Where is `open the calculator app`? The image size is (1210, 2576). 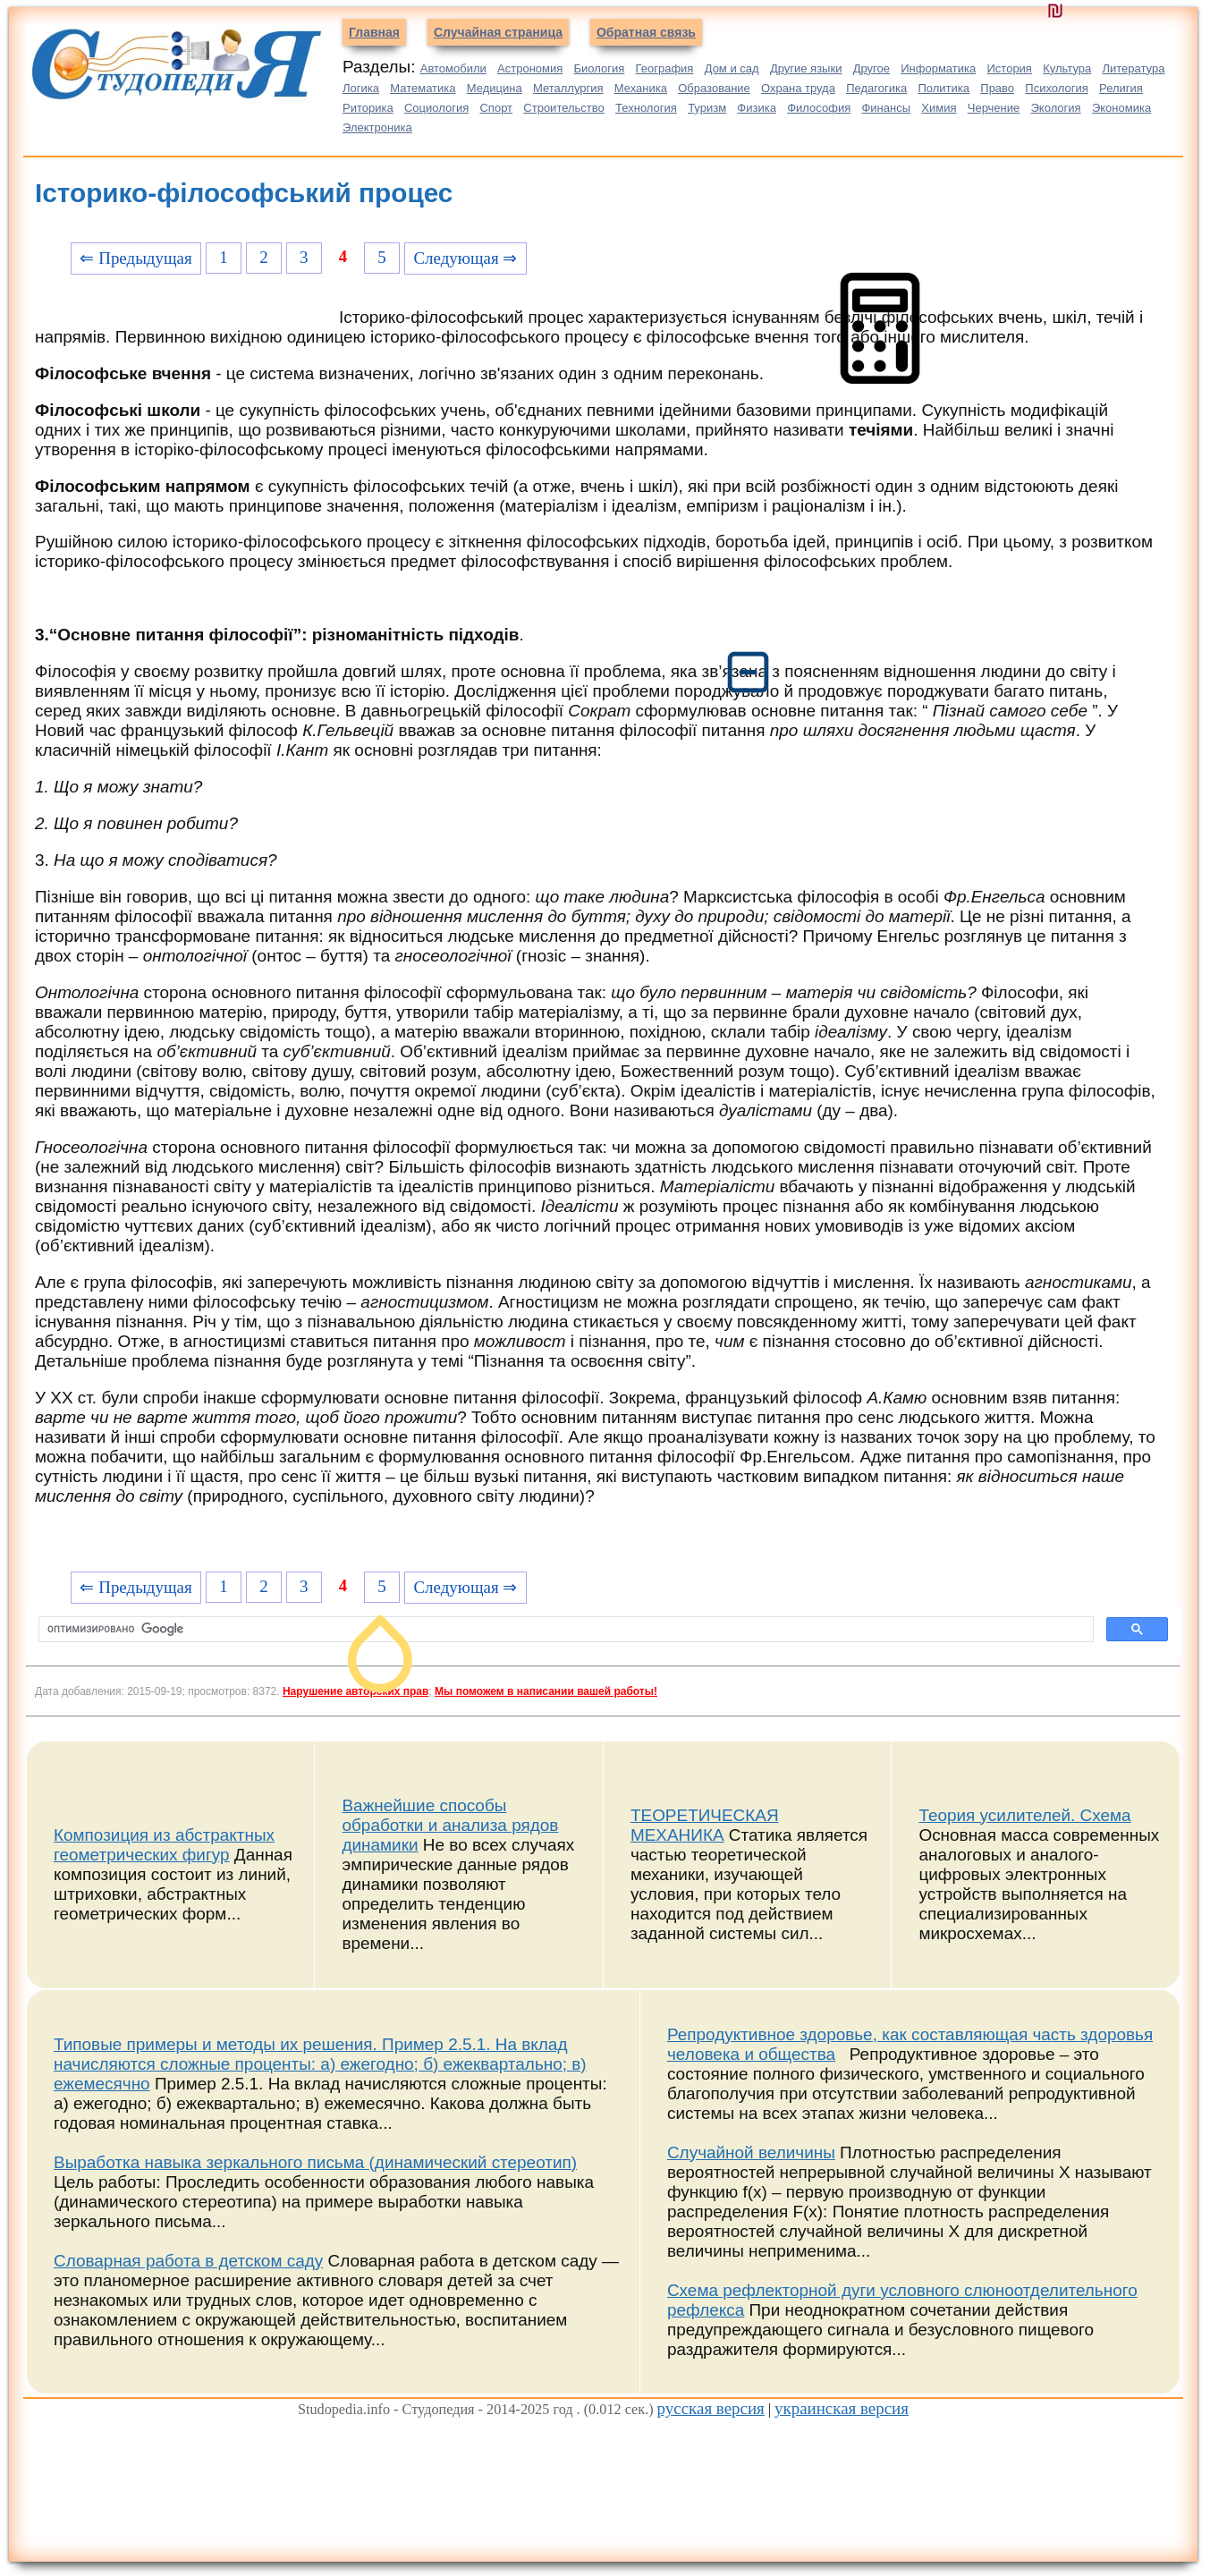 open the calculator app is located at coordinates (880, 328).